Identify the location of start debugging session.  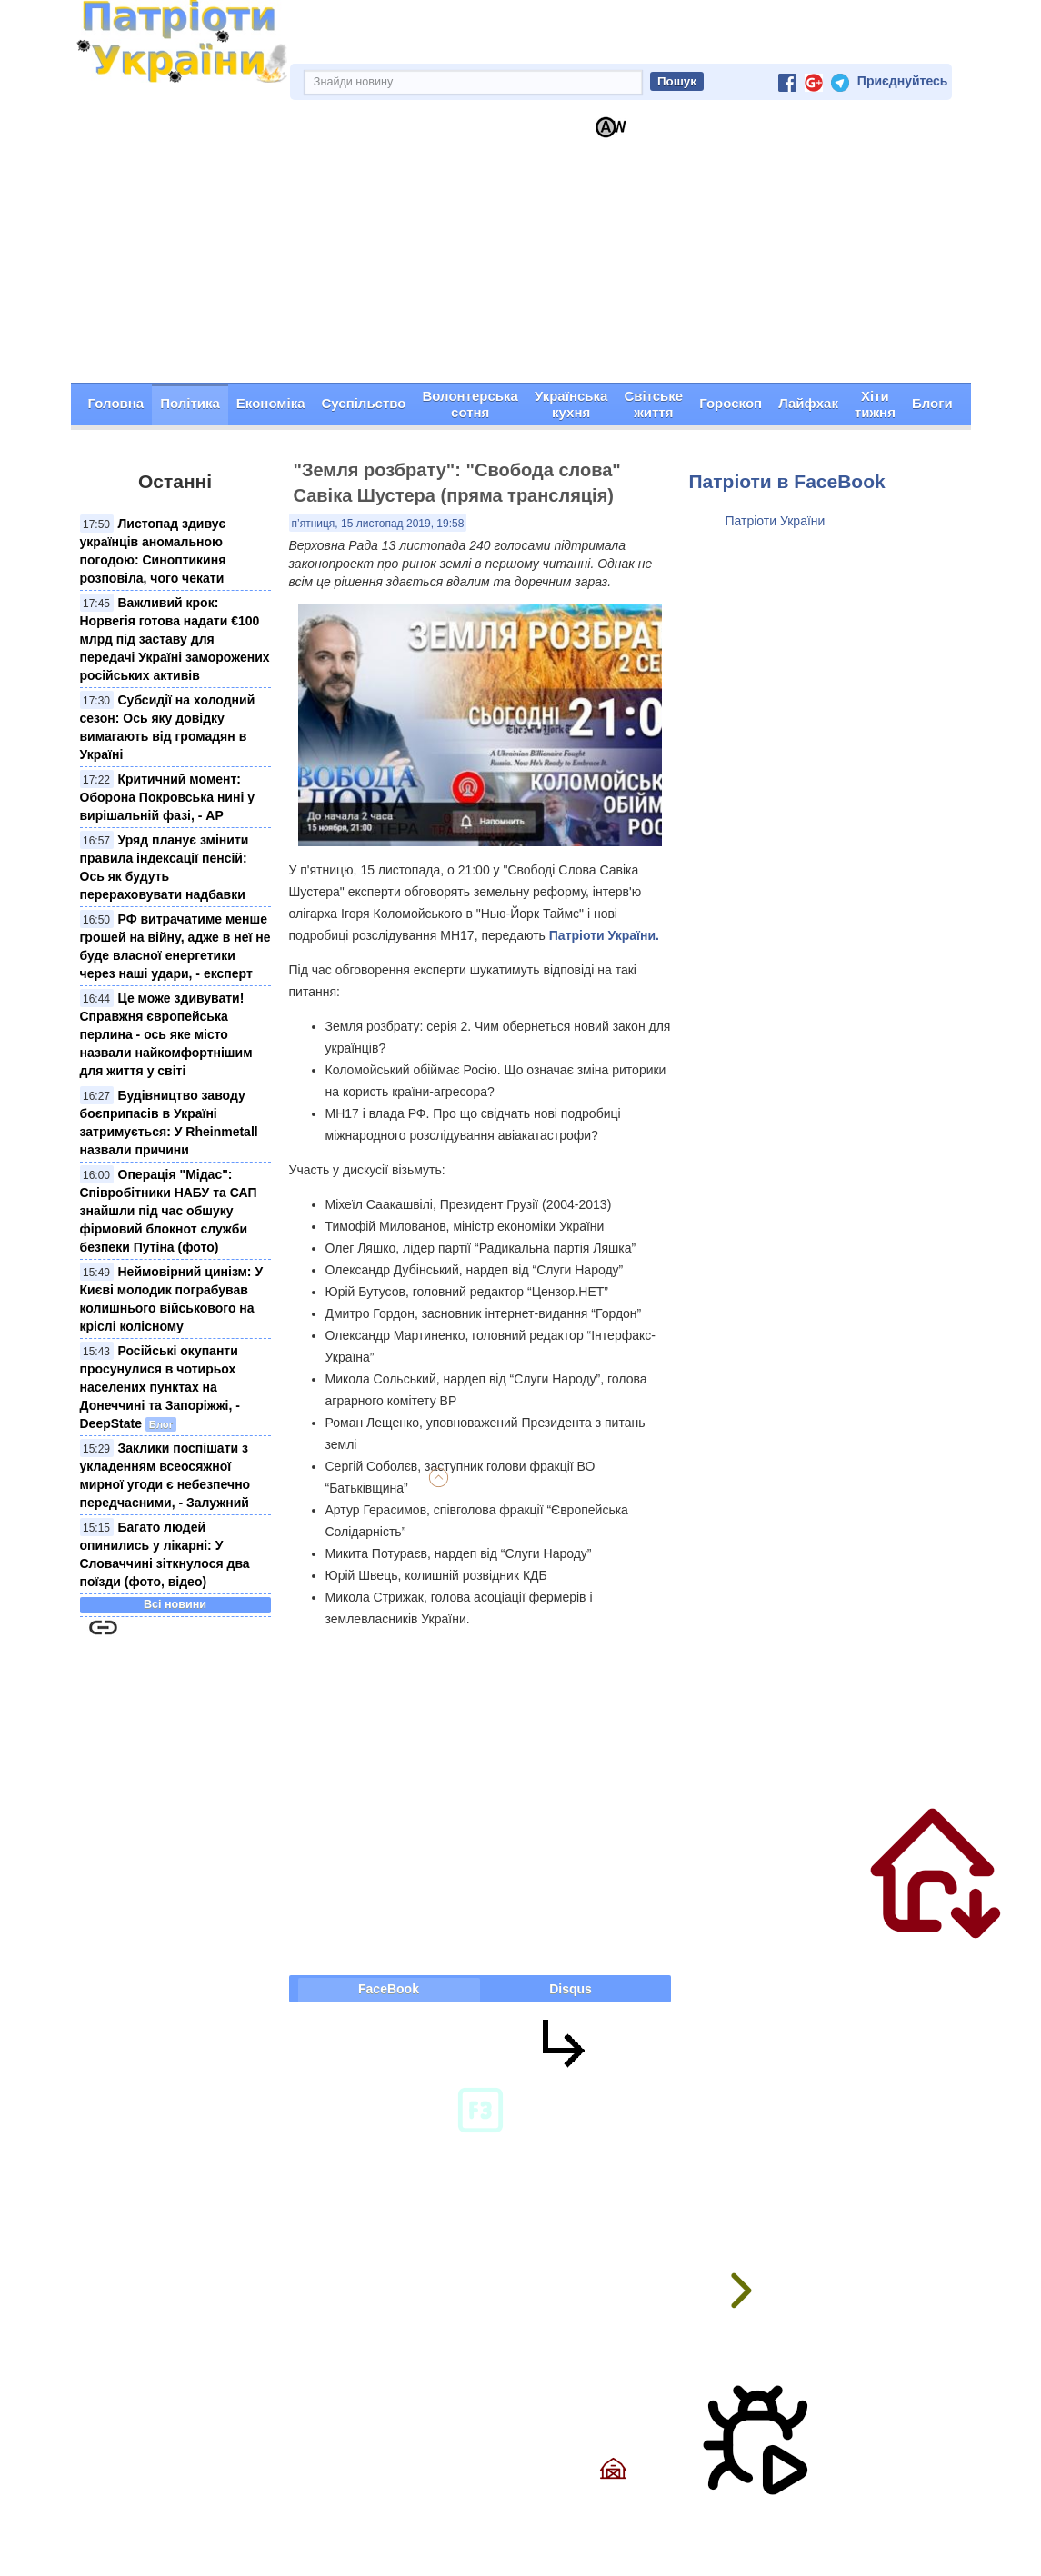
(757, 2440).